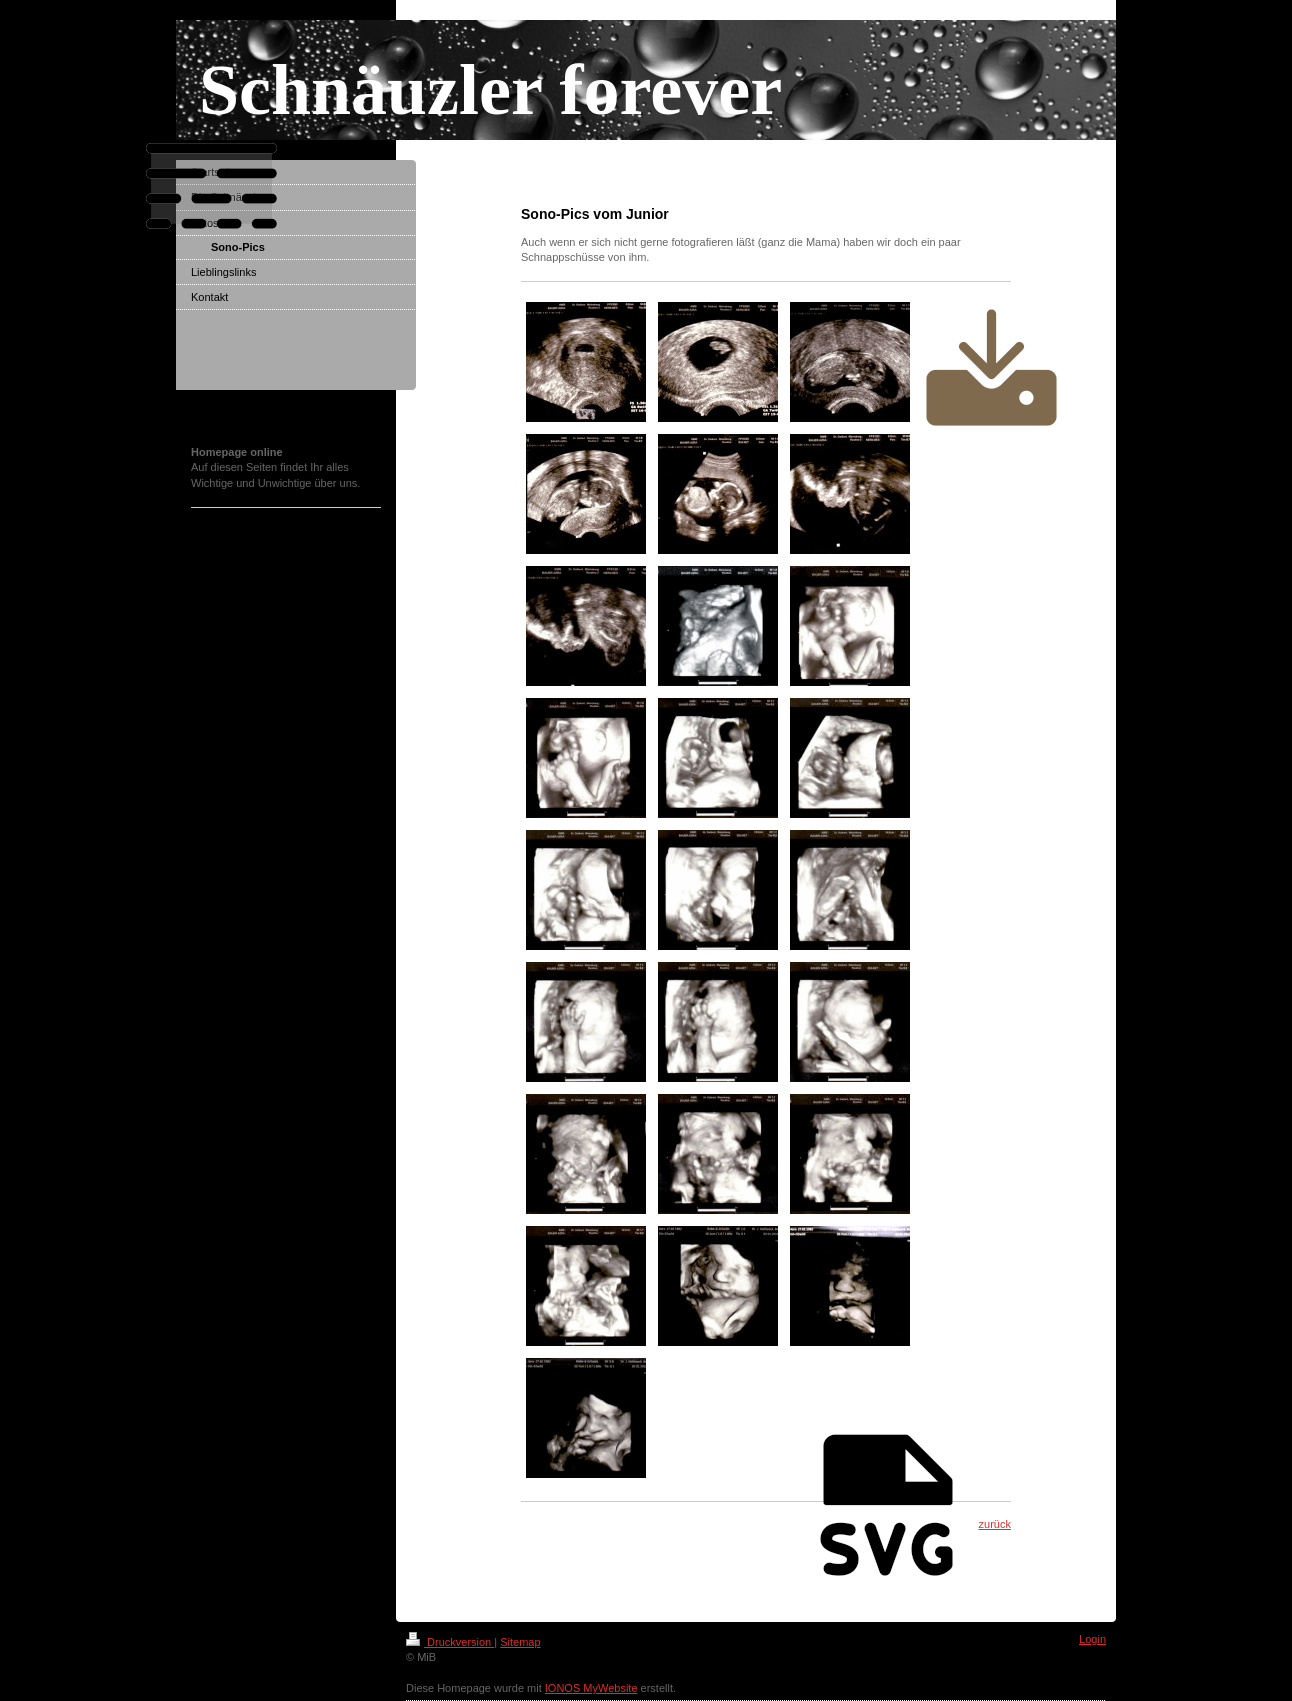 The height and width of the screenshot is (1701, 1292). Describe the element at coordinates (991, 374) in the screenshot. I see `download a file to your device` at that location.